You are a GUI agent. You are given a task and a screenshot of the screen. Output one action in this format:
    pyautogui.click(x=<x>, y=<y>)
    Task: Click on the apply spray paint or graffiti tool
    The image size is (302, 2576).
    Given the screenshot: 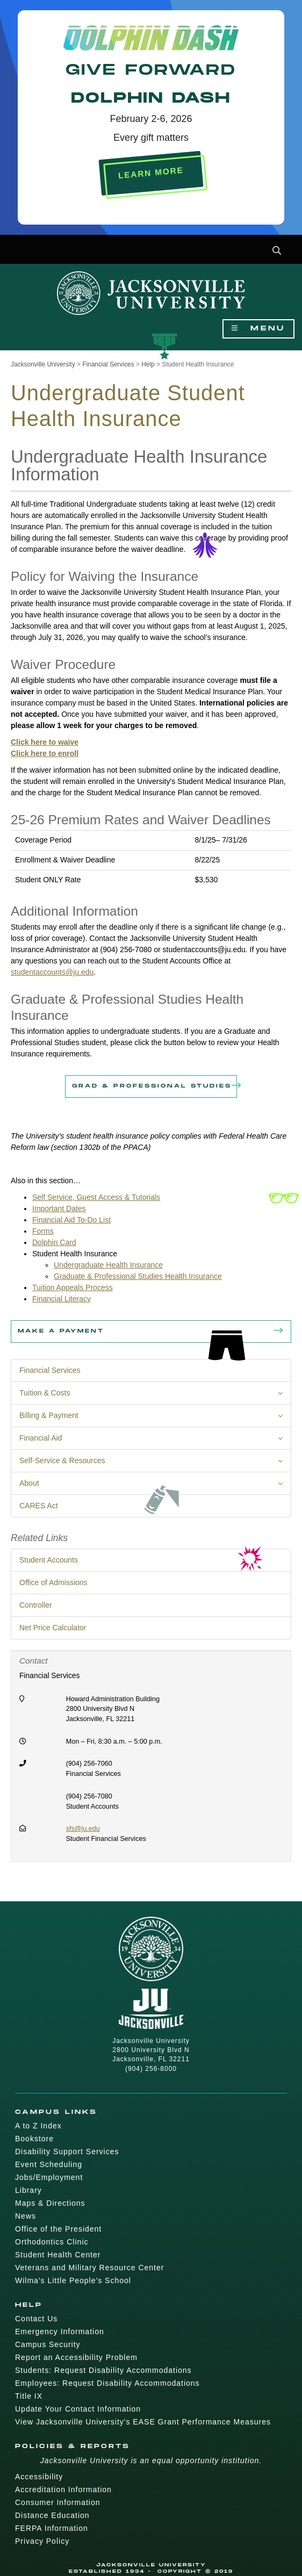 What is the action you would take?
    pyautogui.click(x=161, y=1500)
    